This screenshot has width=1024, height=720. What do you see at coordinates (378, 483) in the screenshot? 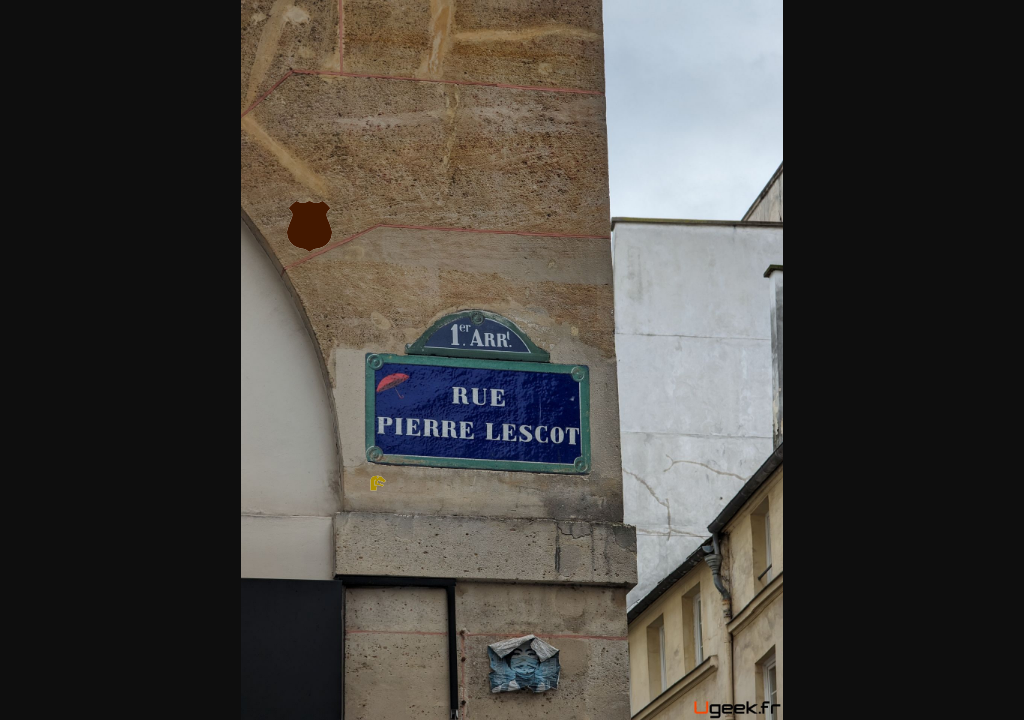
I see `dinosaur or t-rex character selection` at bounding box center [378, 483].